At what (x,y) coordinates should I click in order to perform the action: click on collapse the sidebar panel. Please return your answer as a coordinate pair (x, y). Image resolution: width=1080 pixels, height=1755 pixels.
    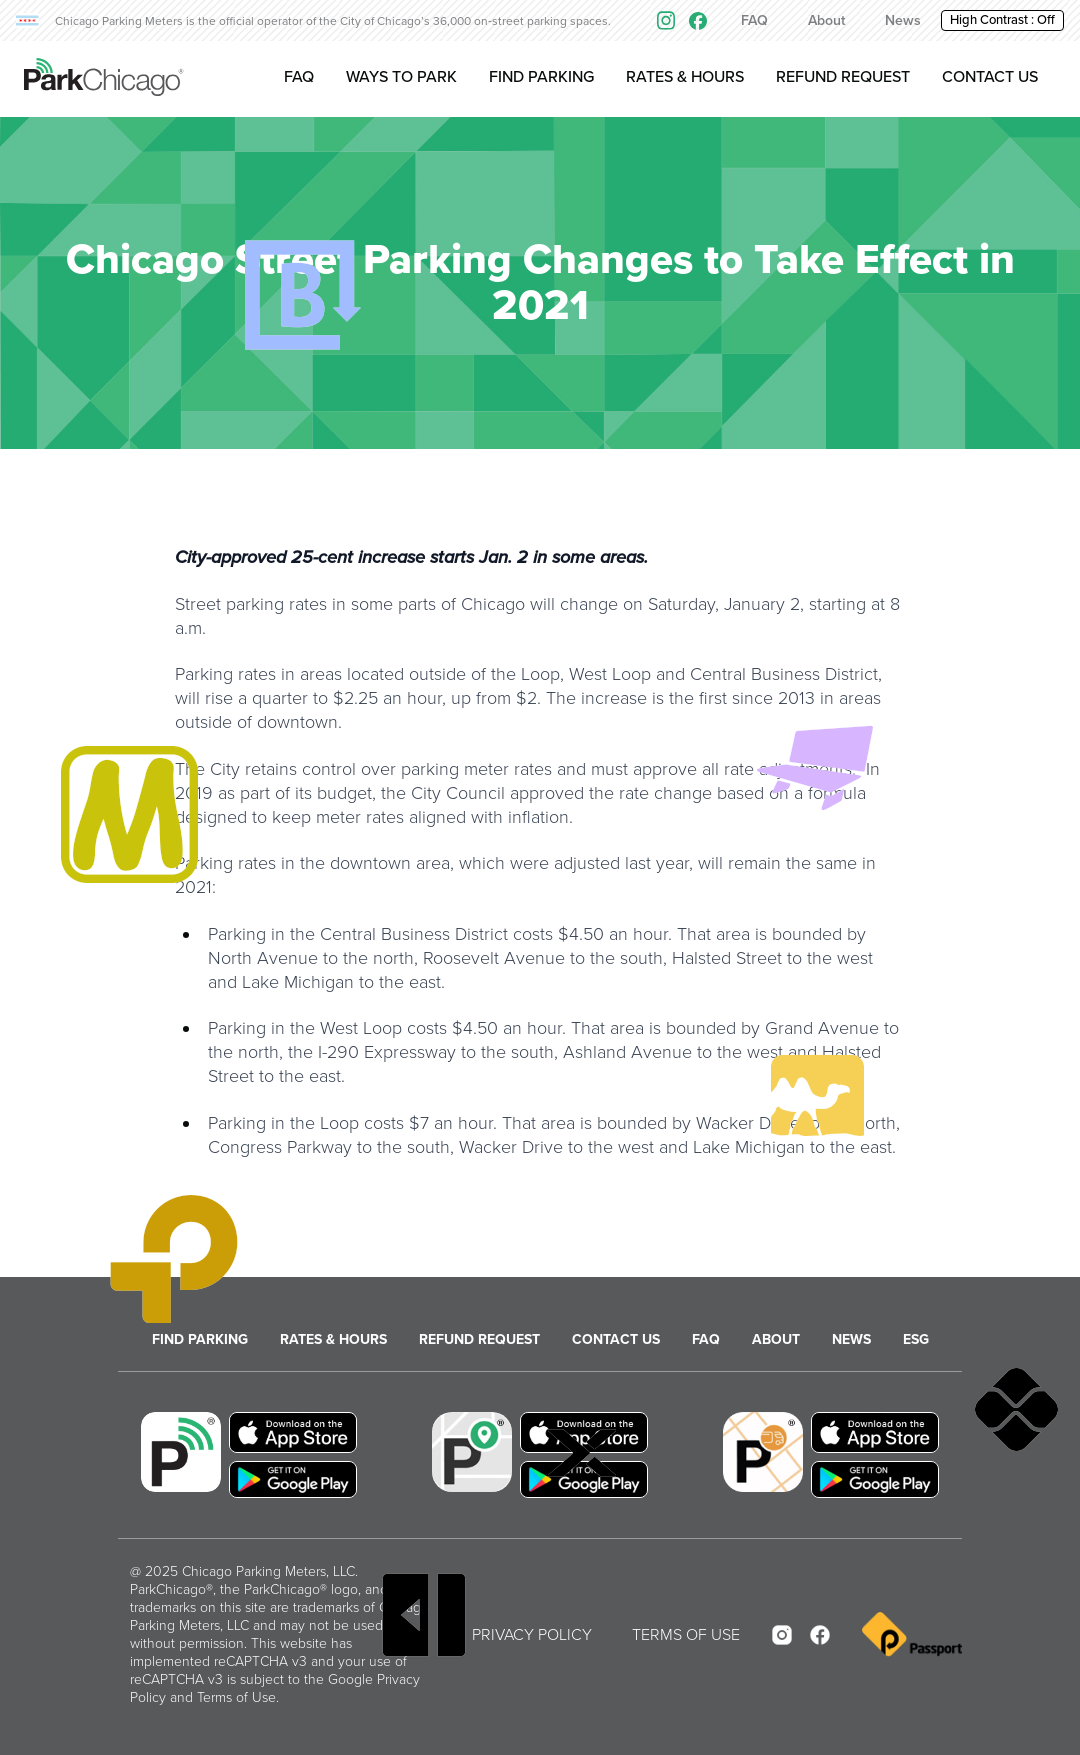
    Looking at the image, I should click on (424, 1615).